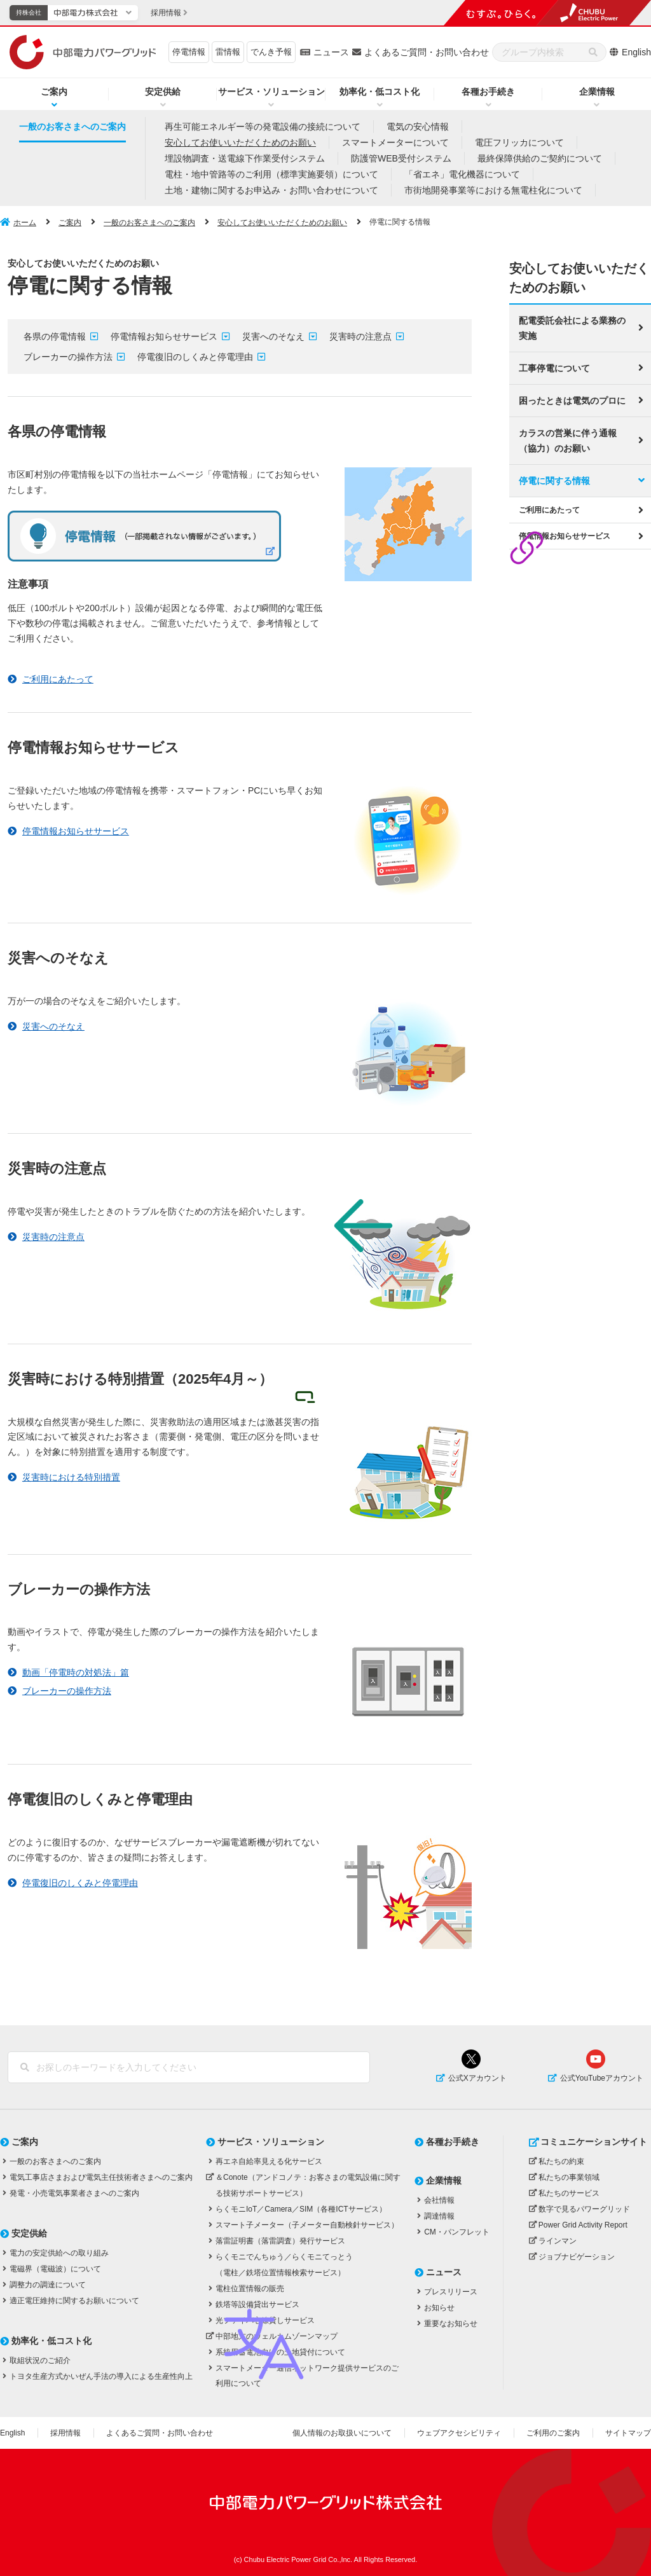 This screenshot has width=651, height=2576. Describe the element at coordinates (526, 548) in the screenshot. I see `copy or share a link` at that location.